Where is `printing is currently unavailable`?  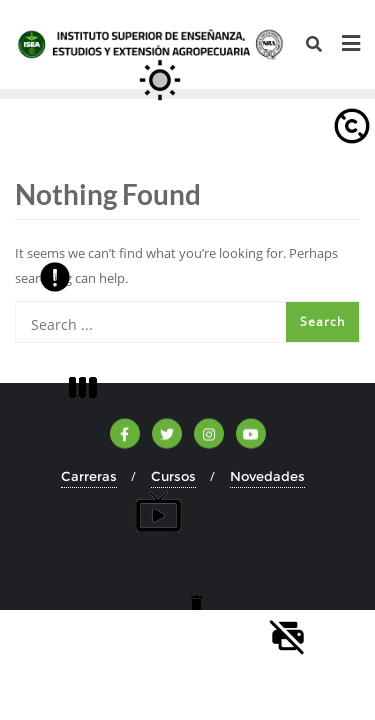
printing is currently unavailable is located at coordinates (288, 636).